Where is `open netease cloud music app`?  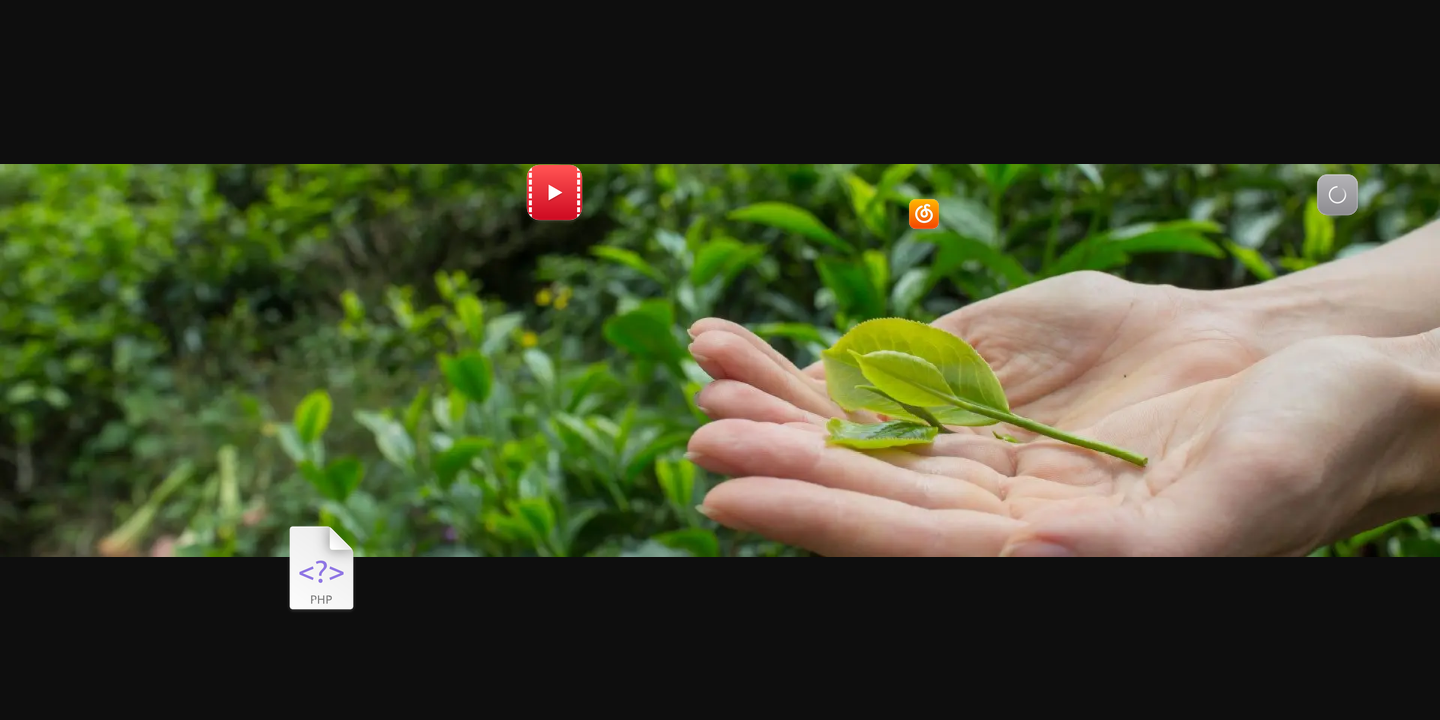 open netease cloud music app is located at coordinates (924, 214).